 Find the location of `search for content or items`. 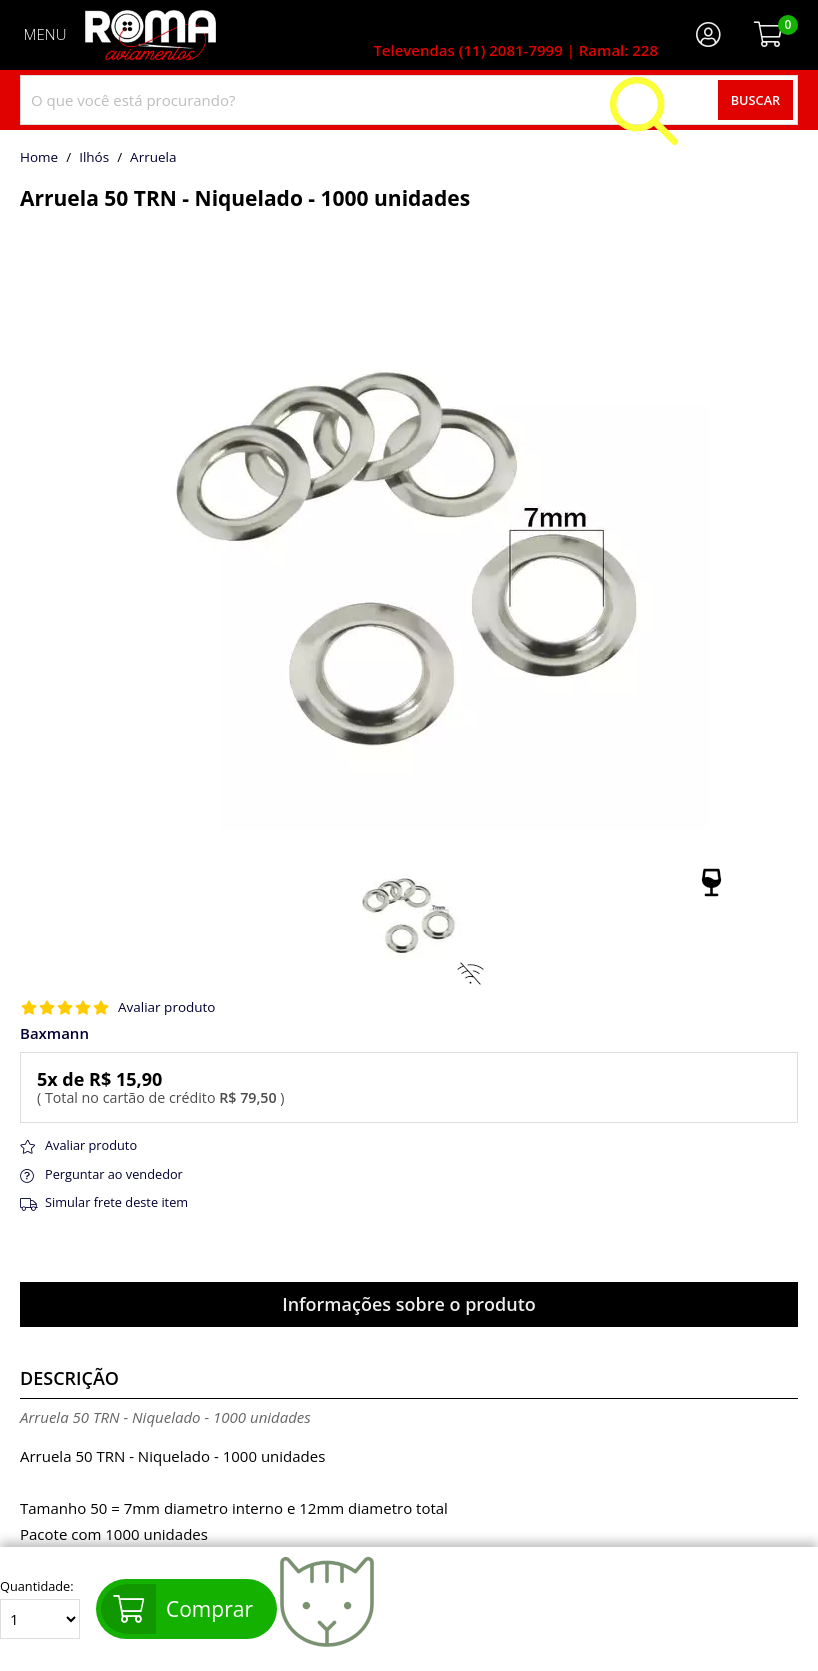

search for content or items is located at coordinates (644, 111).